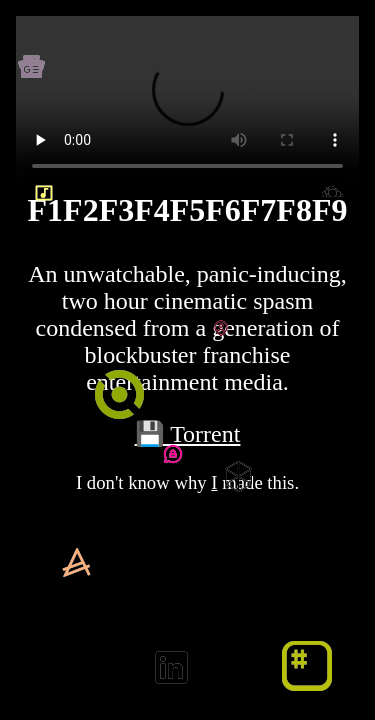 Image resolution: width=375 pixels, height=720 pixels. What do you see at coordinates (44, 193) in the screenshot?
I see `open music video player` at bounding box center [44, 193].